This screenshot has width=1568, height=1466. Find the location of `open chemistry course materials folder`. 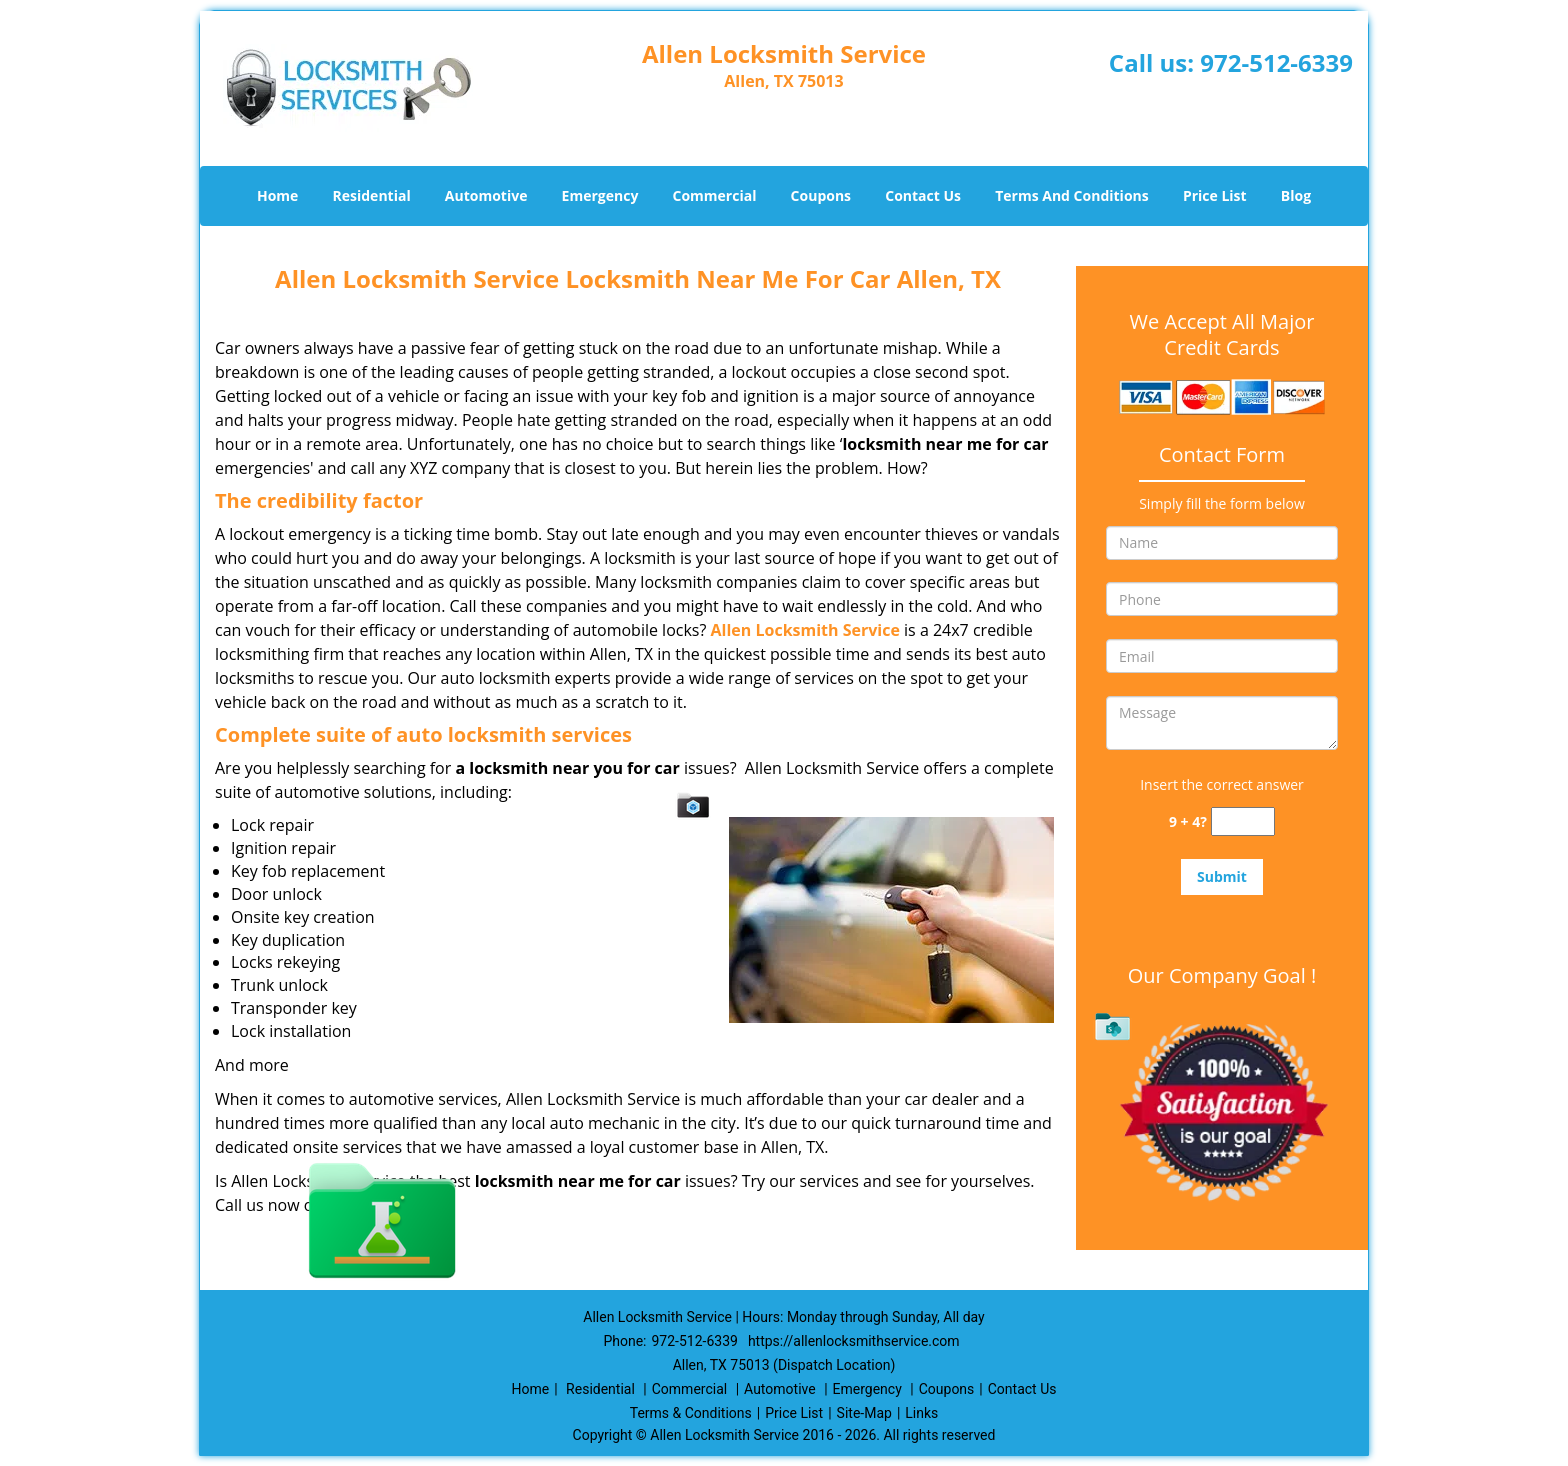

open chemistry course materials folder is located at coordinates (381, 1224).